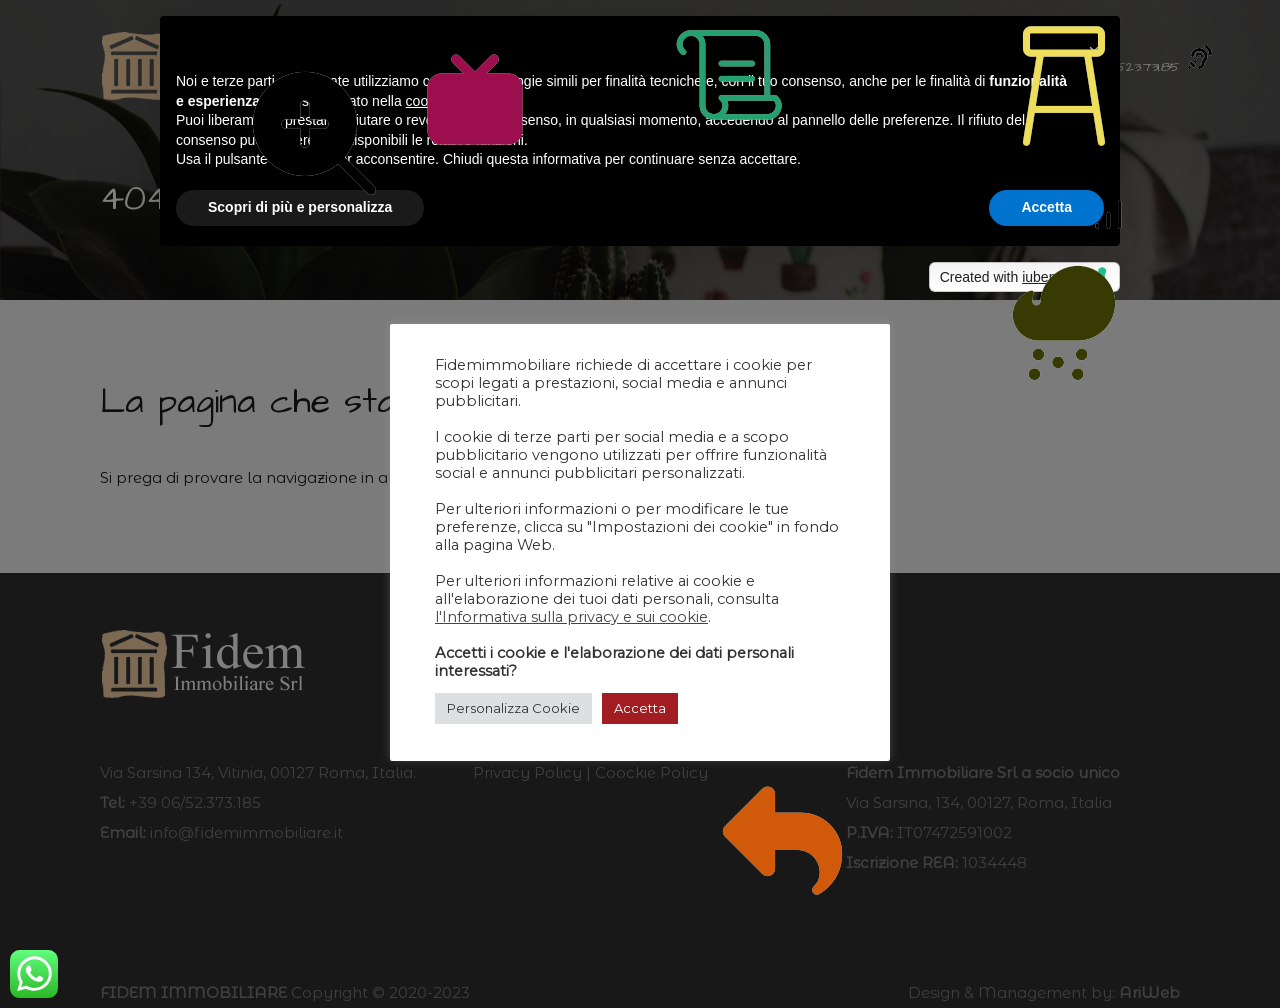 The height and width of the screenshot is (1008, 1280). Describe the element at coordinates (1064, 86) in the screenshot. I see `browse furniture or seating options` at that location.